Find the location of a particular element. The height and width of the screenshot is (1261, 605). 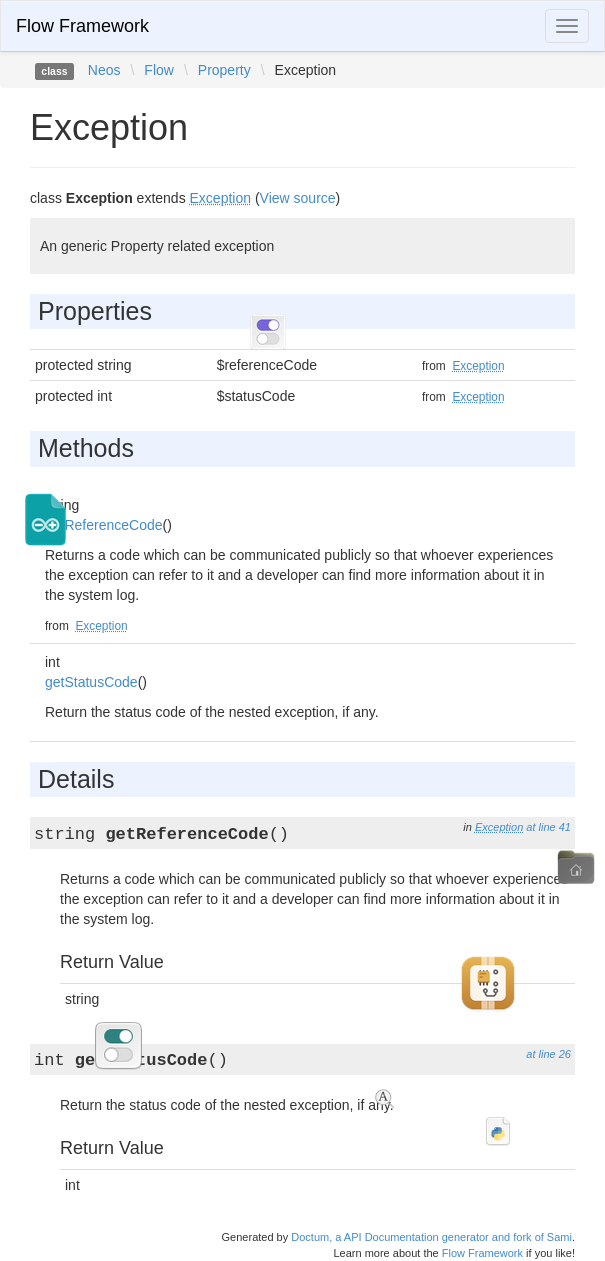

an arduino sketch or code file is located at coordinates (45, 519).